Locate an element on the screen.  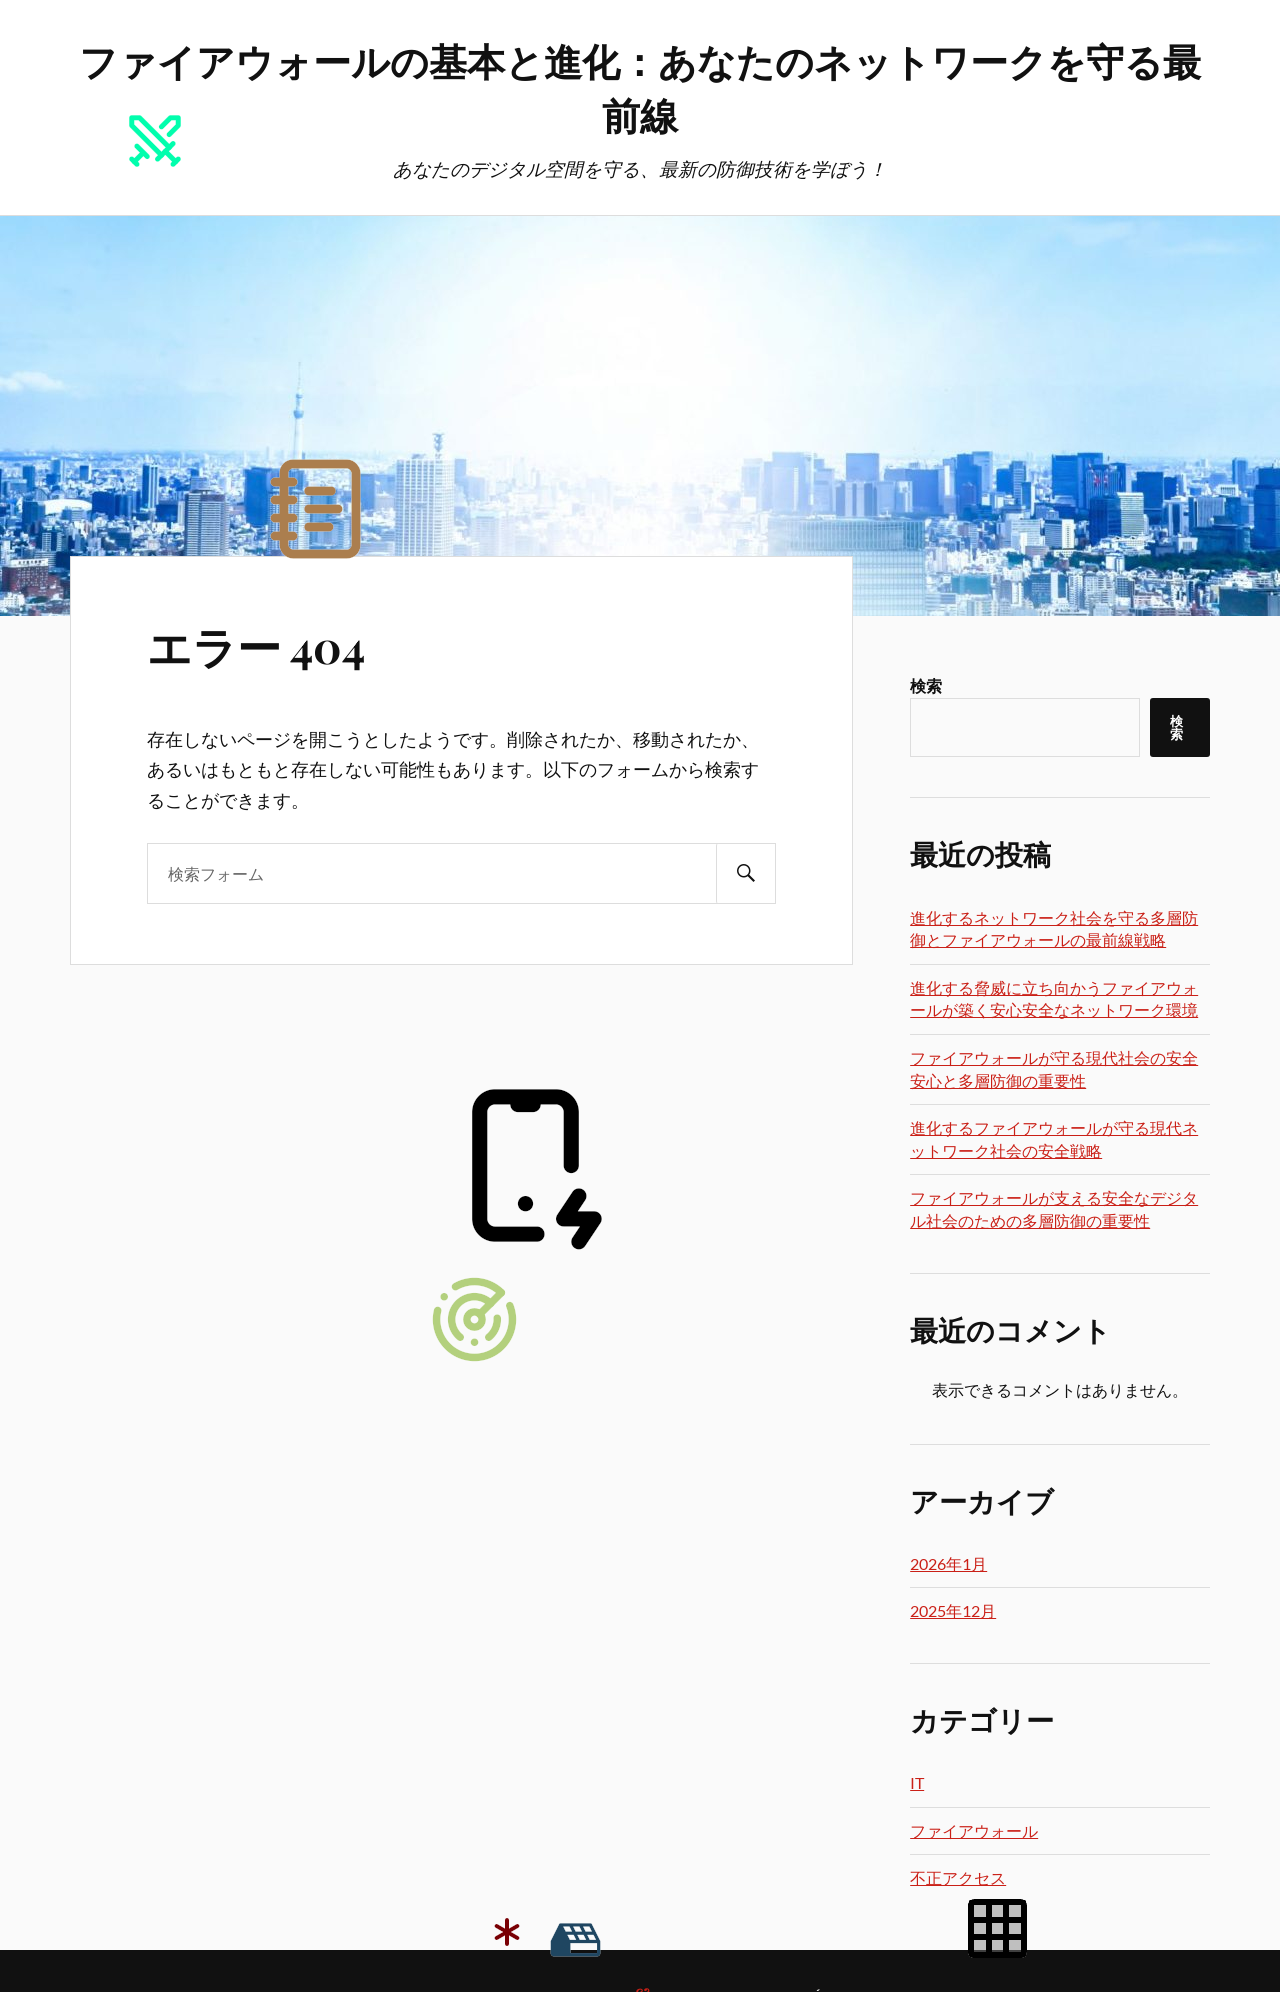
initiate battle or combat mode is located at coordinates (155, 141).